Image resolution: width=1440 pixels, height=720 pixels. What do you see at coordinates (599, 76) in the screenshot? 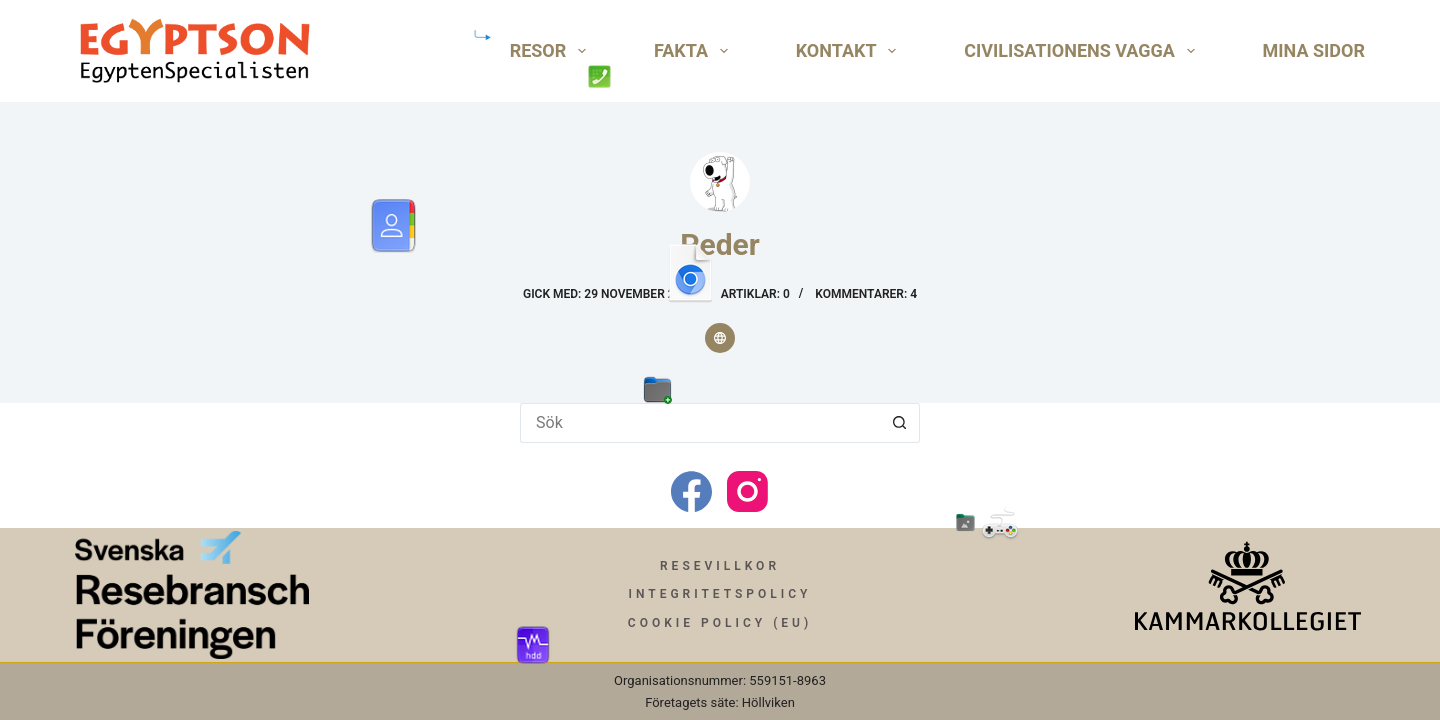
I see `open the phone or calls app` at bounding box center [599, 76].